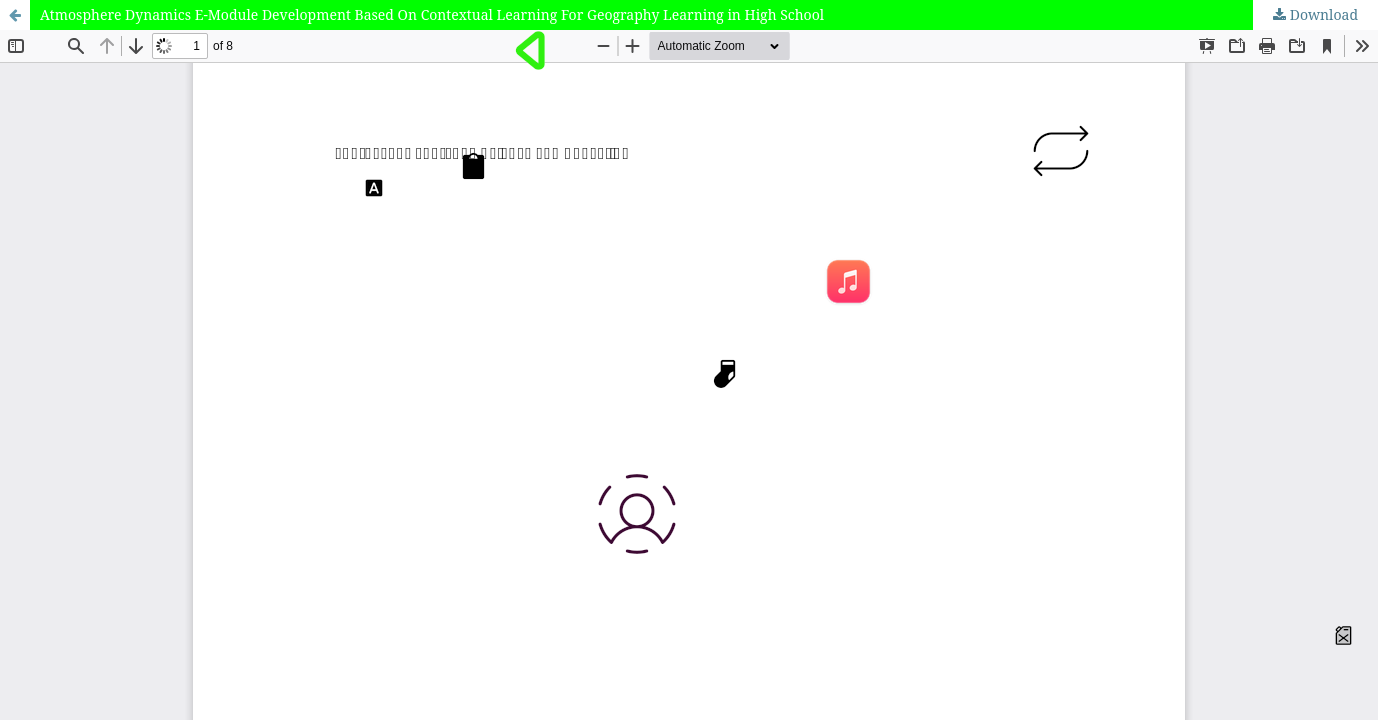 Image resolution: width=1378 pixels, height=720 pixels. Describe the element at coordinates (374, 188) in the screenshot. I see `download or install a new font` at that location.